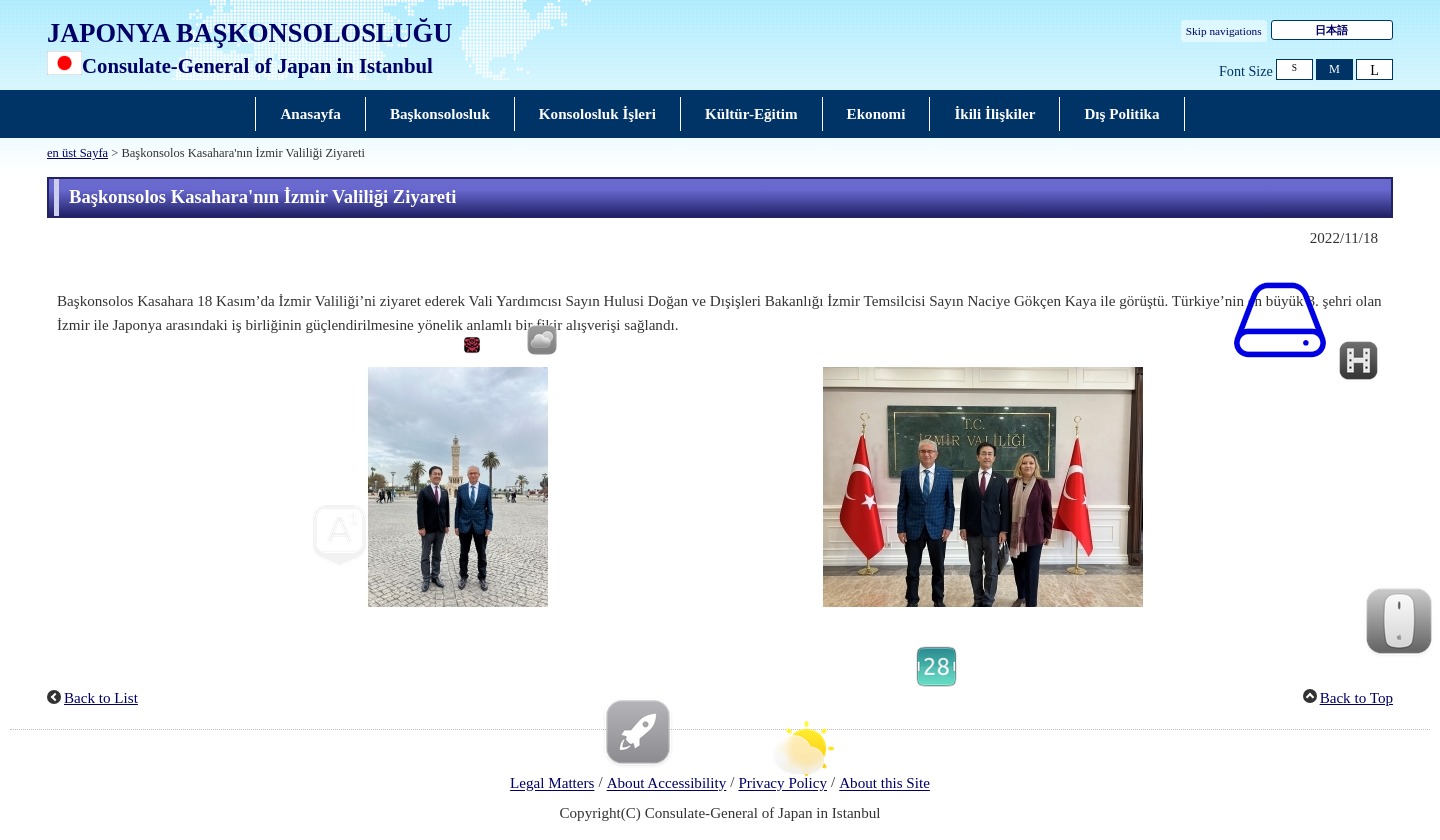 This screenshot has height=840, width=1440. I want to click on open the weather app, so click(542, 340).